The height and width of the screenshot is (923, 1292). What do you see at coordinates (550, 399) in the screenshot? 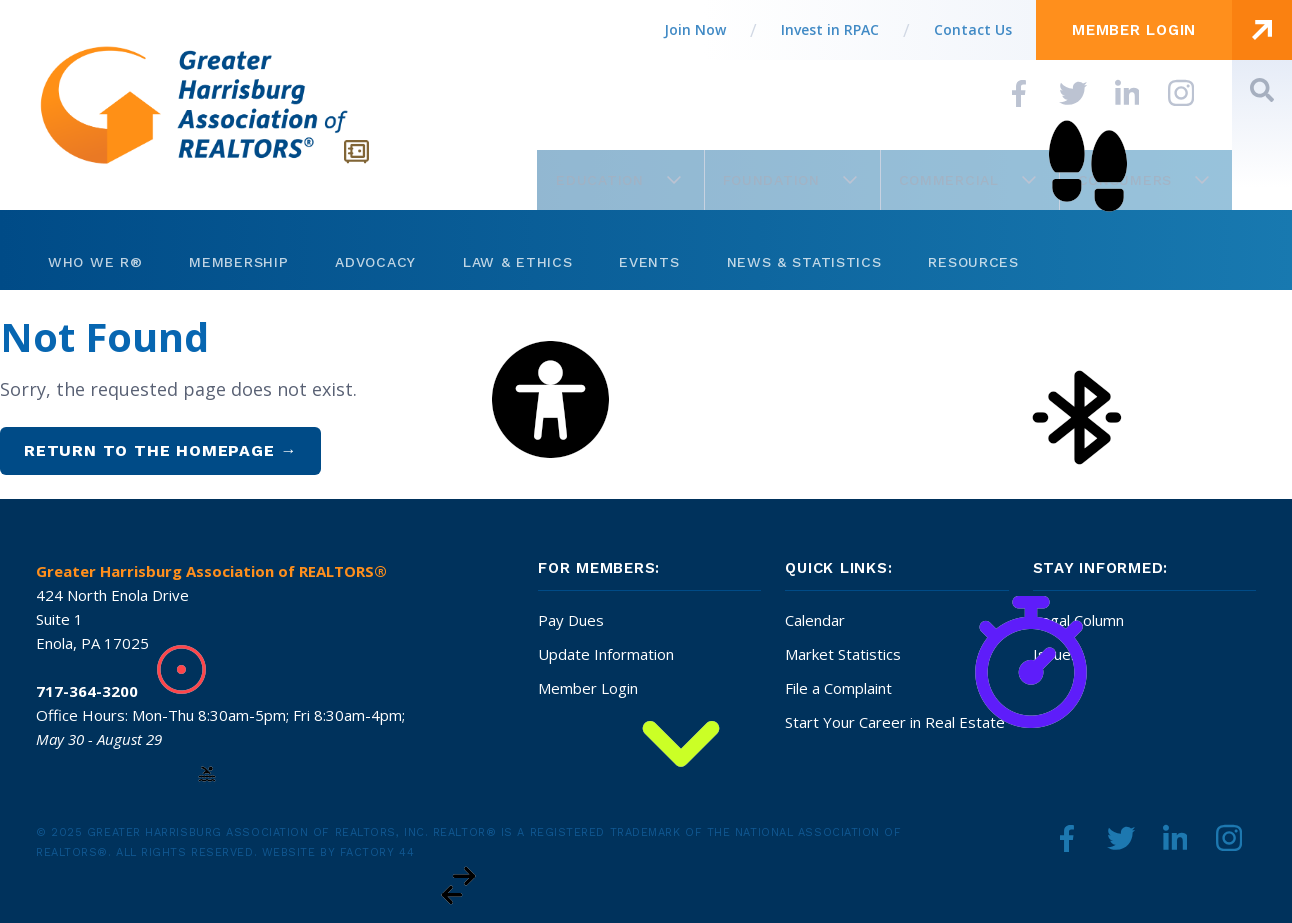
I see `access accessibility settings` at bounding box center [550, 399].